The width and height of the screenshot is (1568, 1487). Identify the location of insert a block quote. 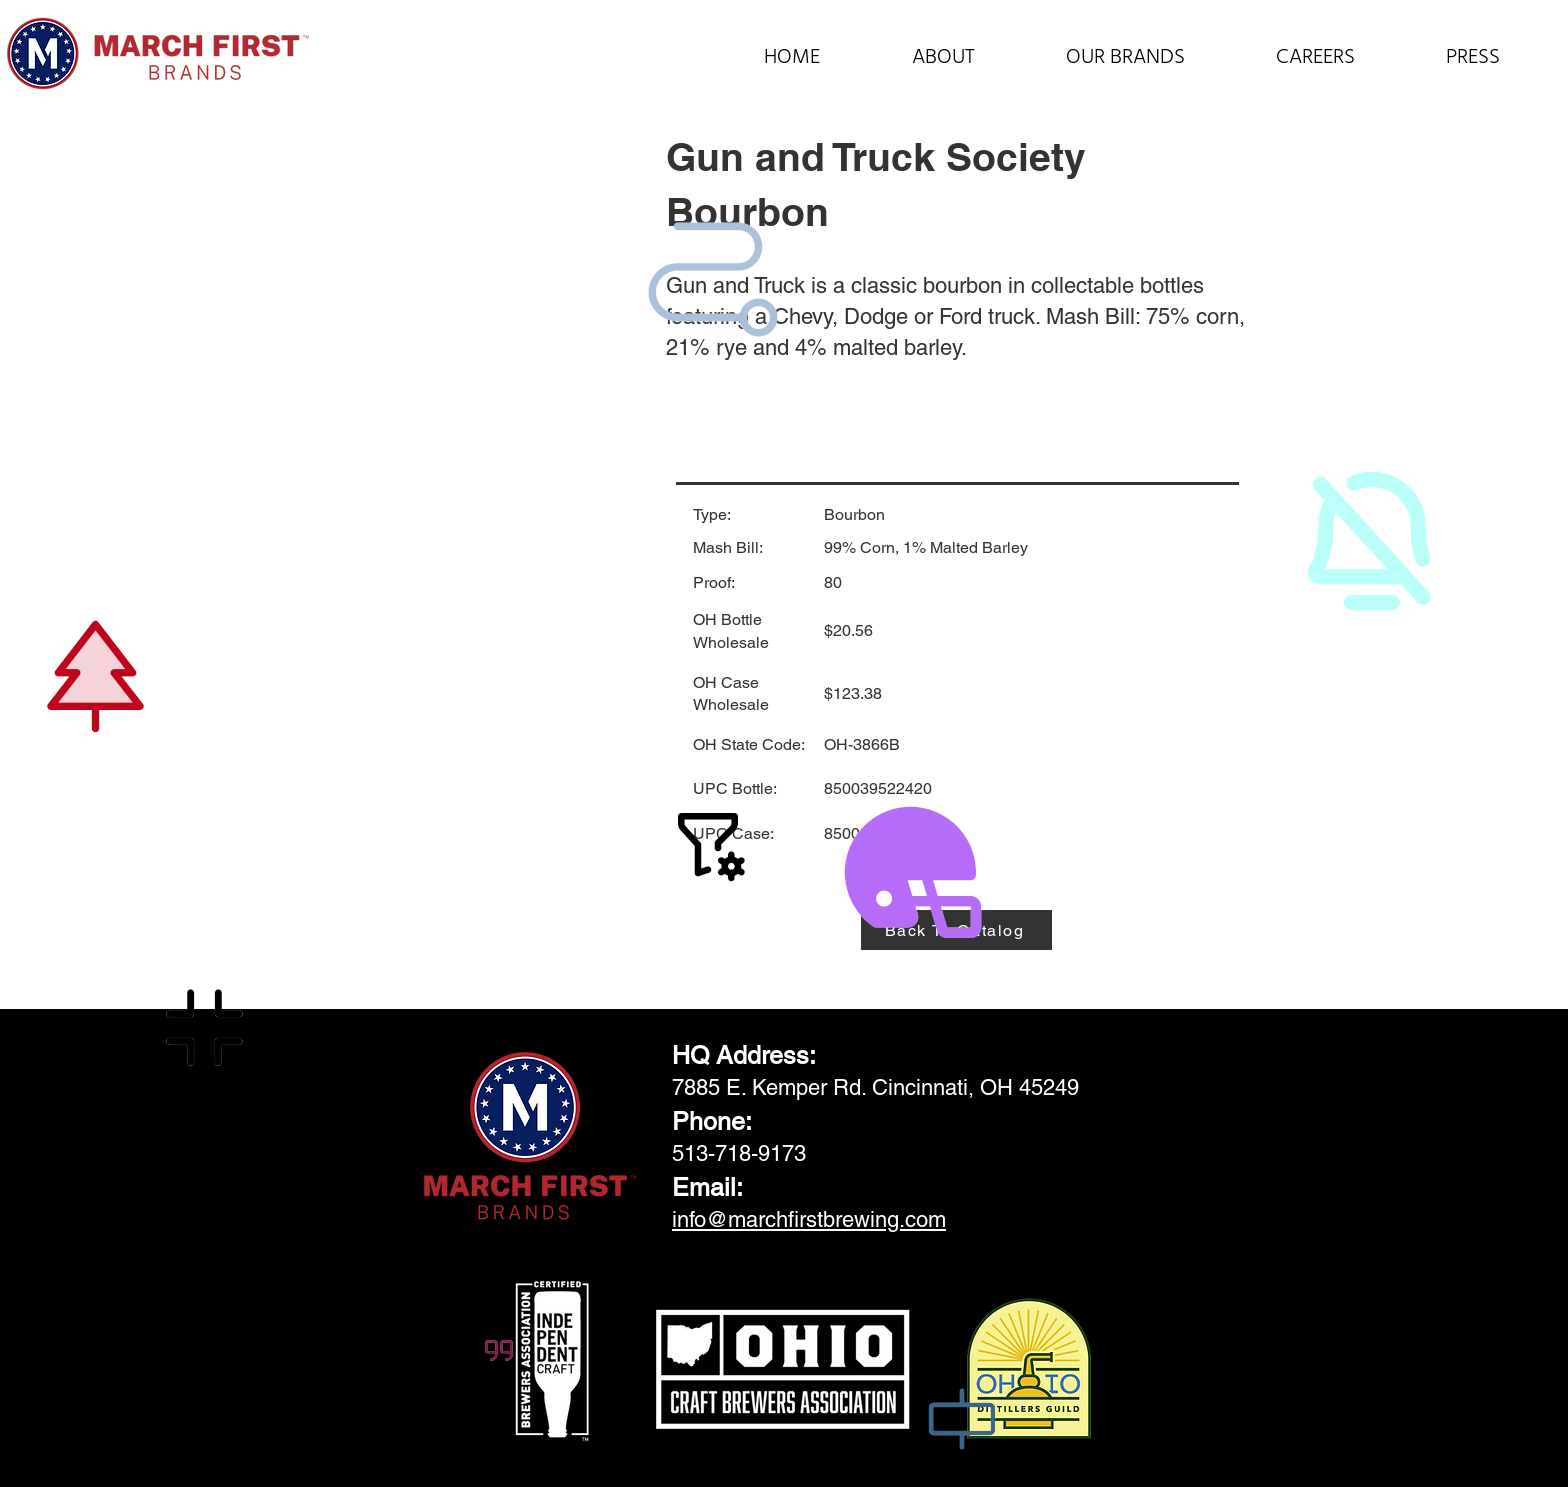
(499, 1350).